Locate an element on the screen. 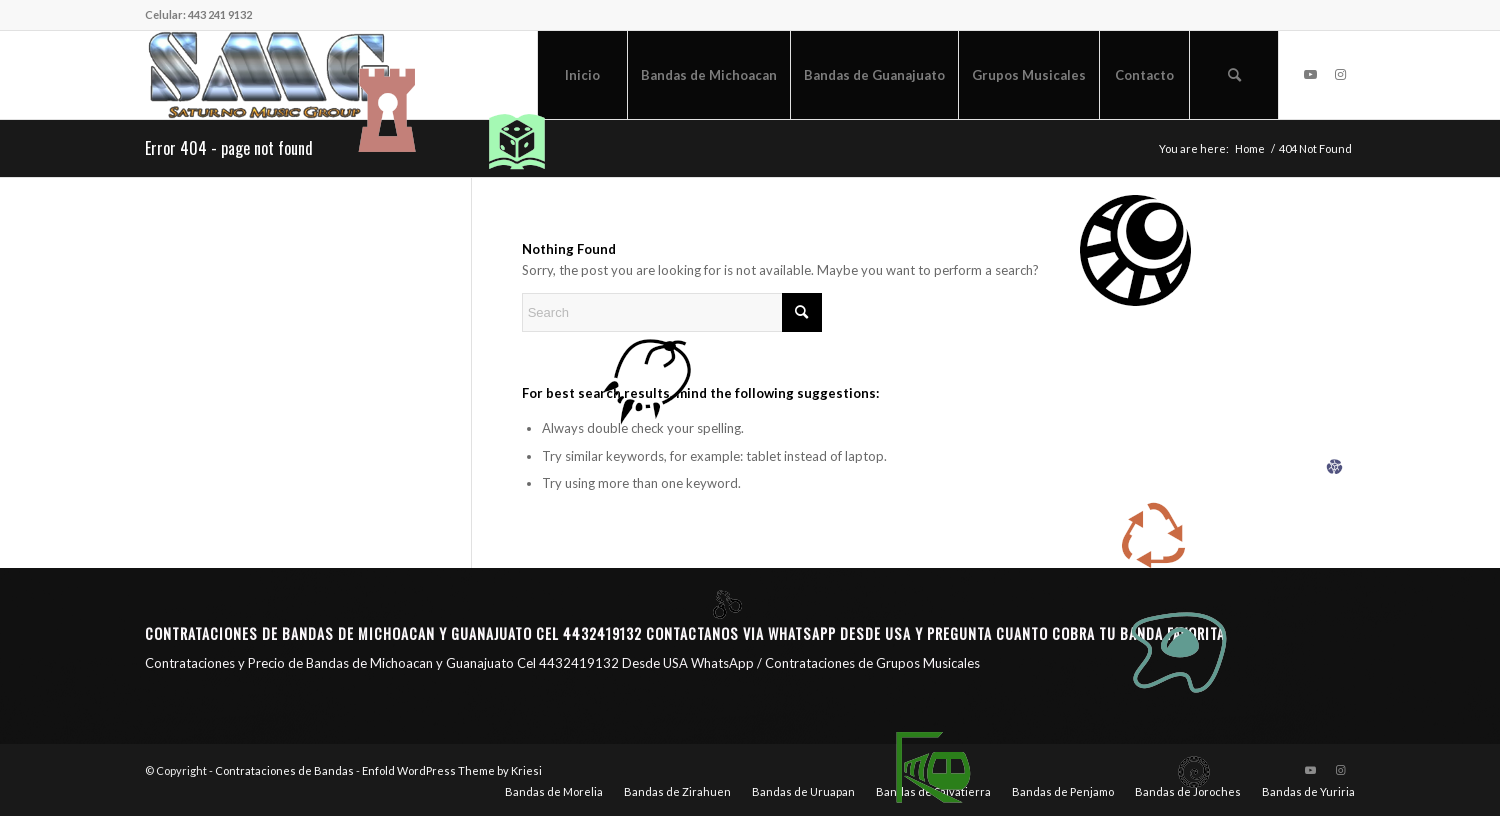 This screenshot has width=1500, height=816. select viola flower in a game inventory is located at coordinates (1334, 466).